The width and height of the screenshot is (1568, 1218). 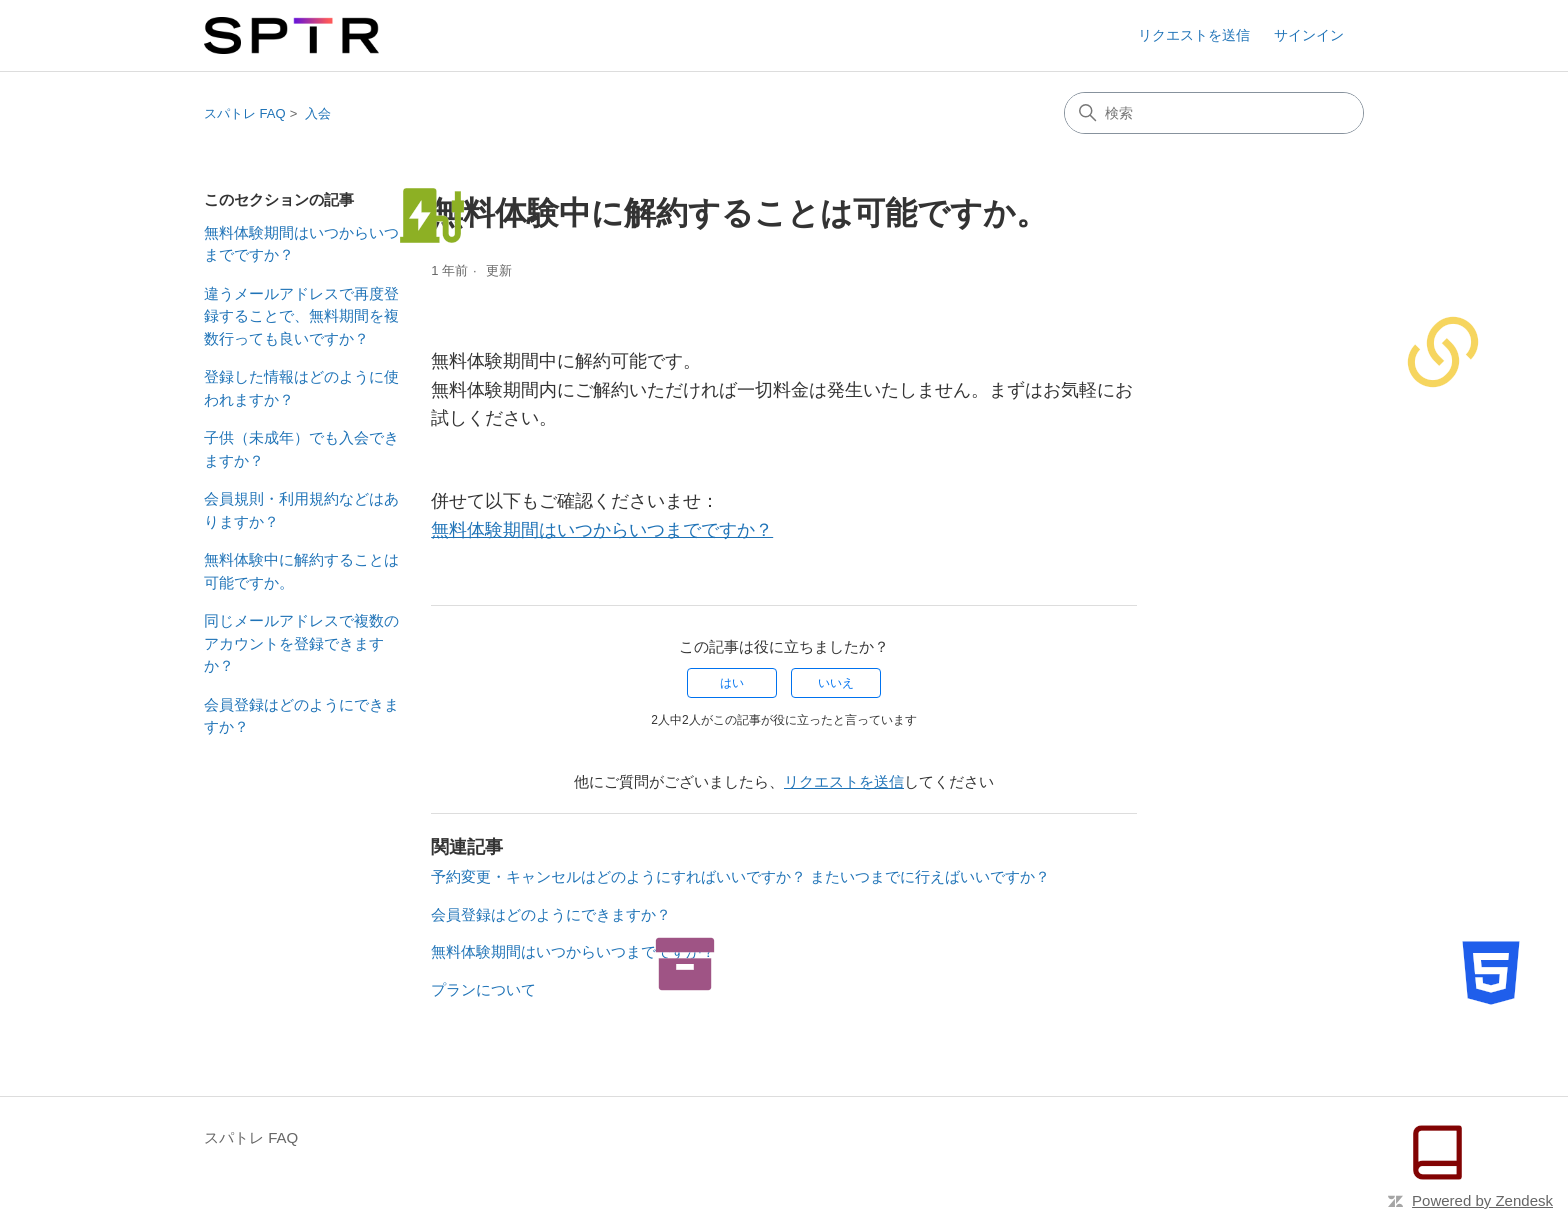 I want to click on find nearby electric vehicle charging stations, so click(x=430, y=215).